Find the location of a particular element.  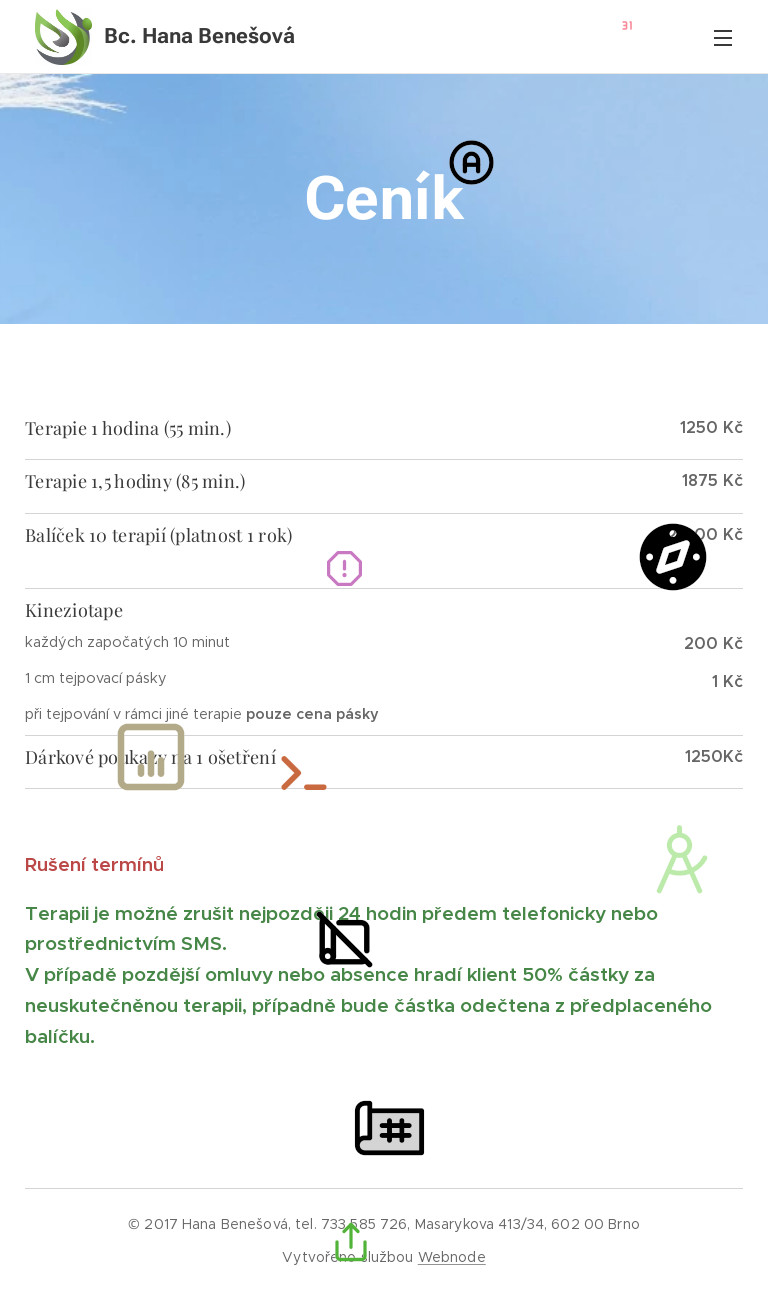

disable wallpaper display is located at coordinates (344, 939).